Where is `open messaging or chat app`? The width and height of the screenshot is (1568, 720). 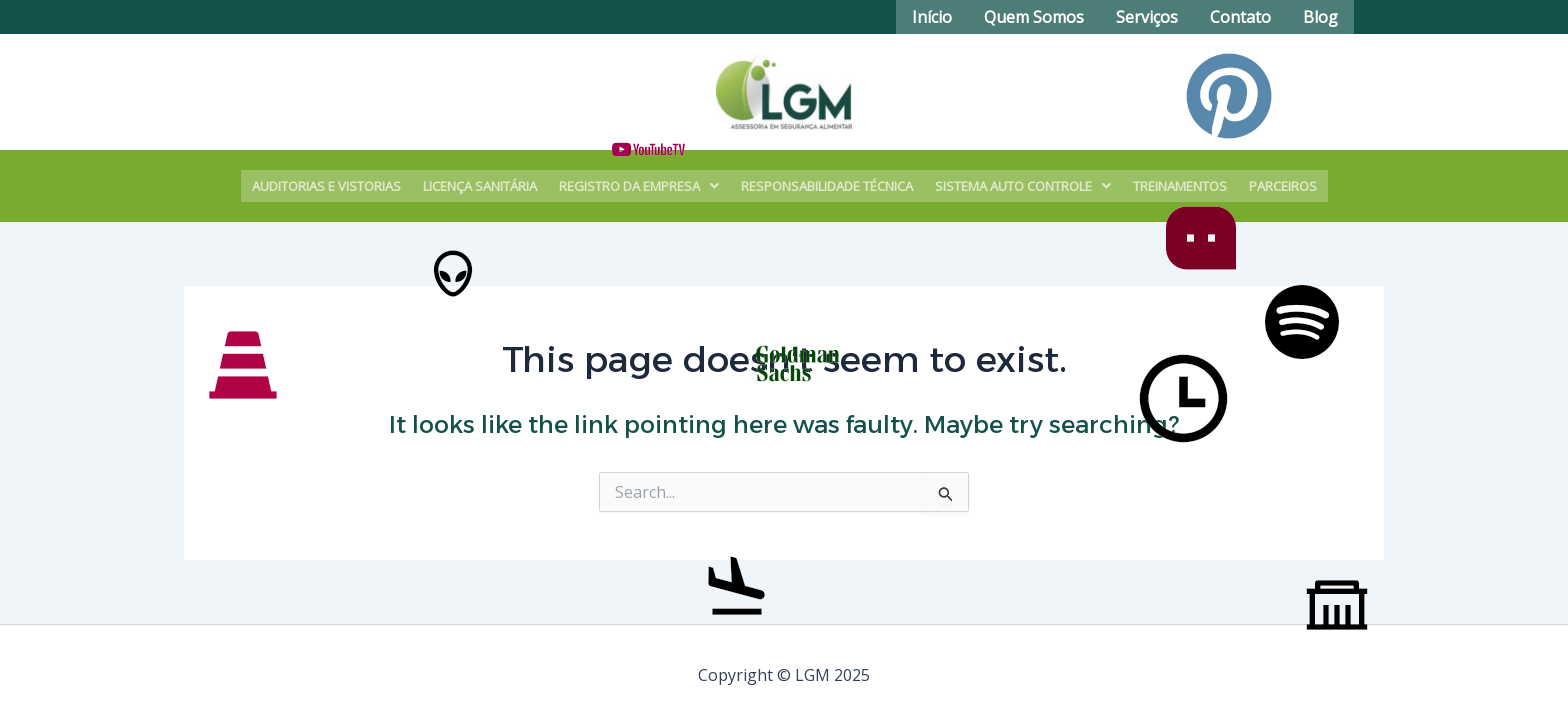
open messaging or chat app is located at coordinates (1201, 238).